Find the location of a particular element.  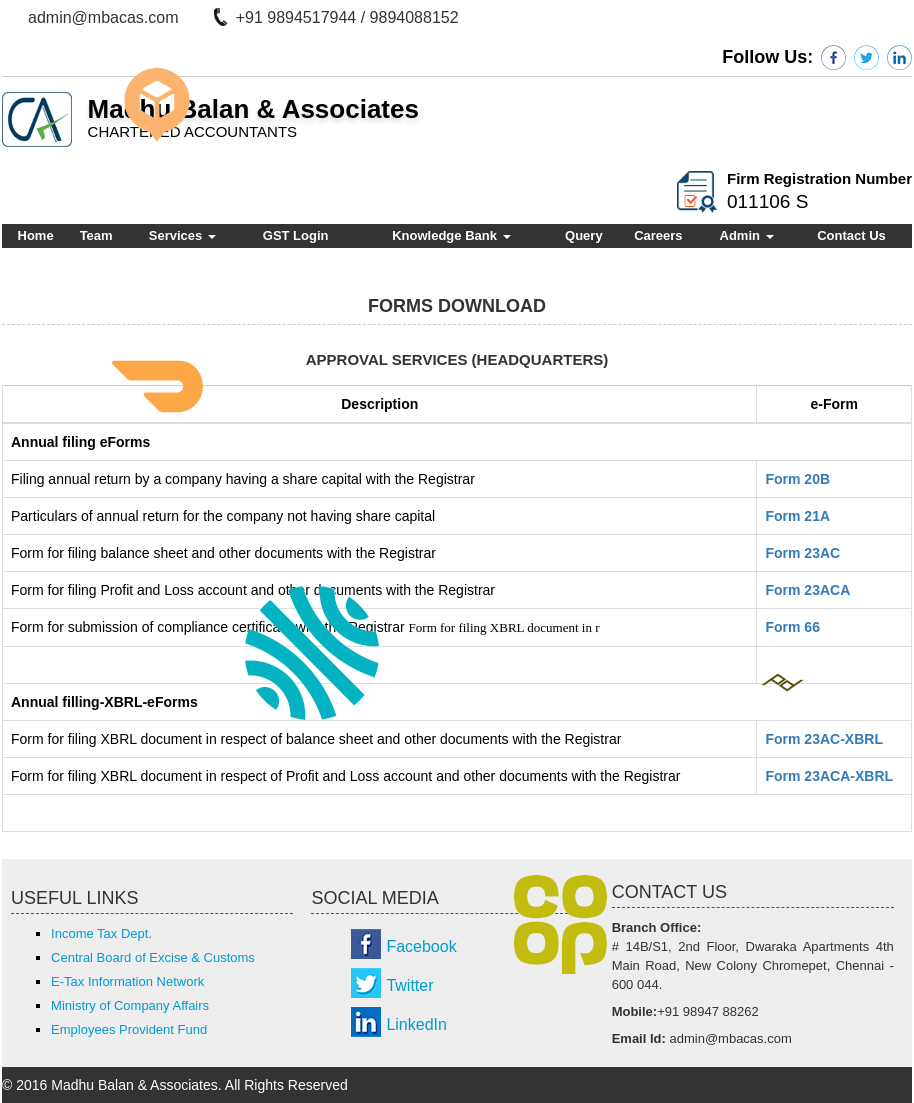

open the DoorDash app is located at coordinates (157, 386).